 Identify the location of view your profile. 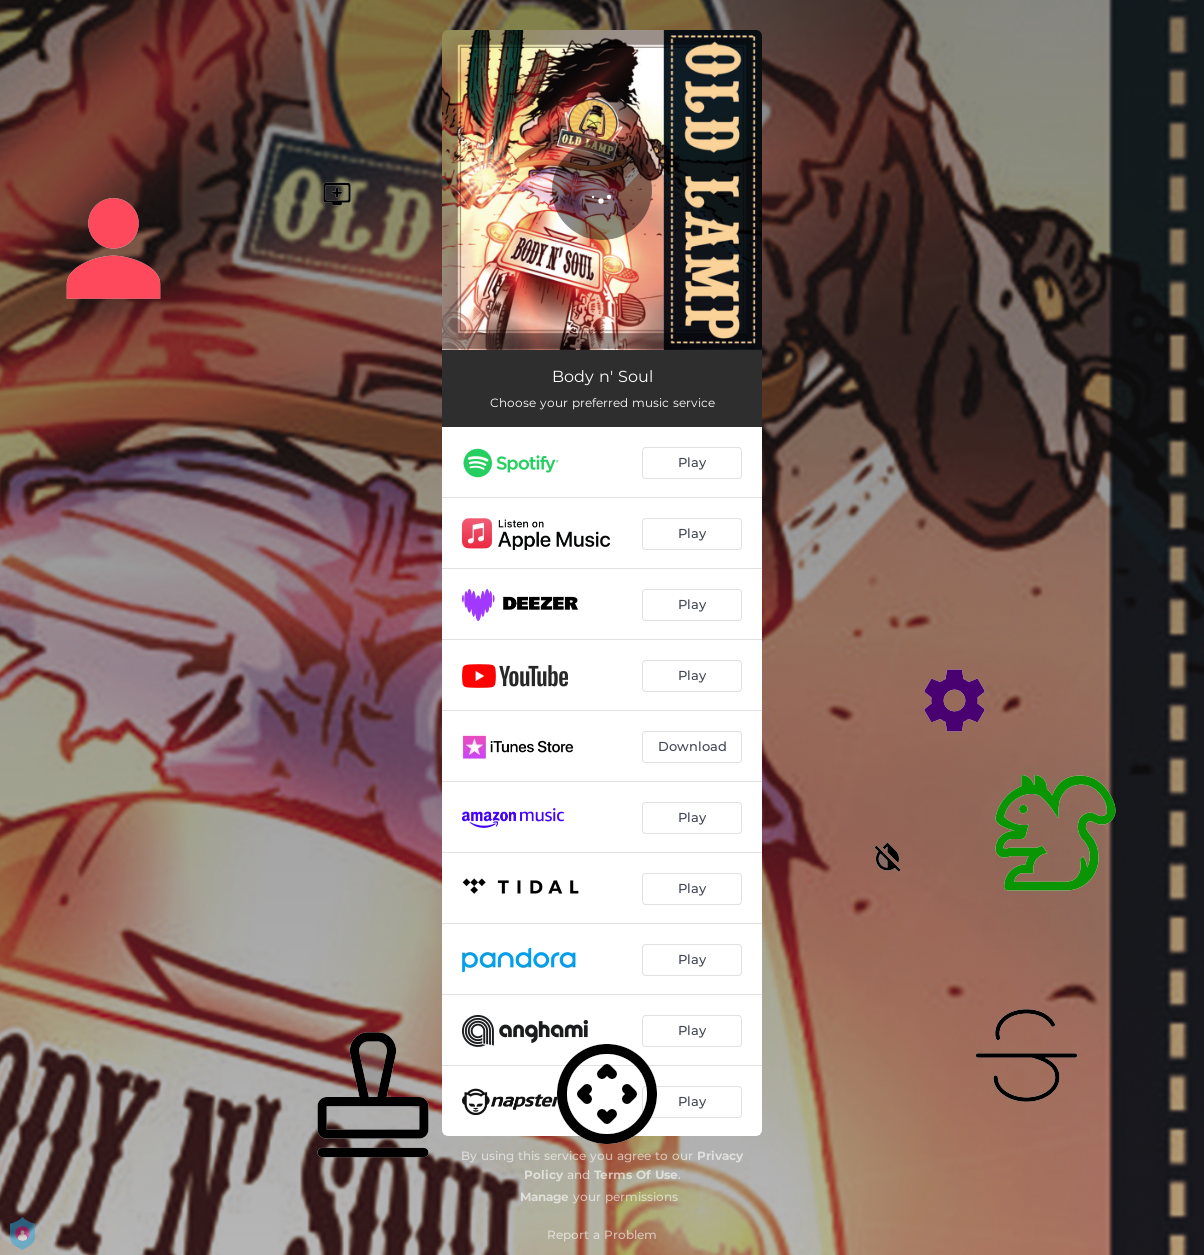
(113, 248).